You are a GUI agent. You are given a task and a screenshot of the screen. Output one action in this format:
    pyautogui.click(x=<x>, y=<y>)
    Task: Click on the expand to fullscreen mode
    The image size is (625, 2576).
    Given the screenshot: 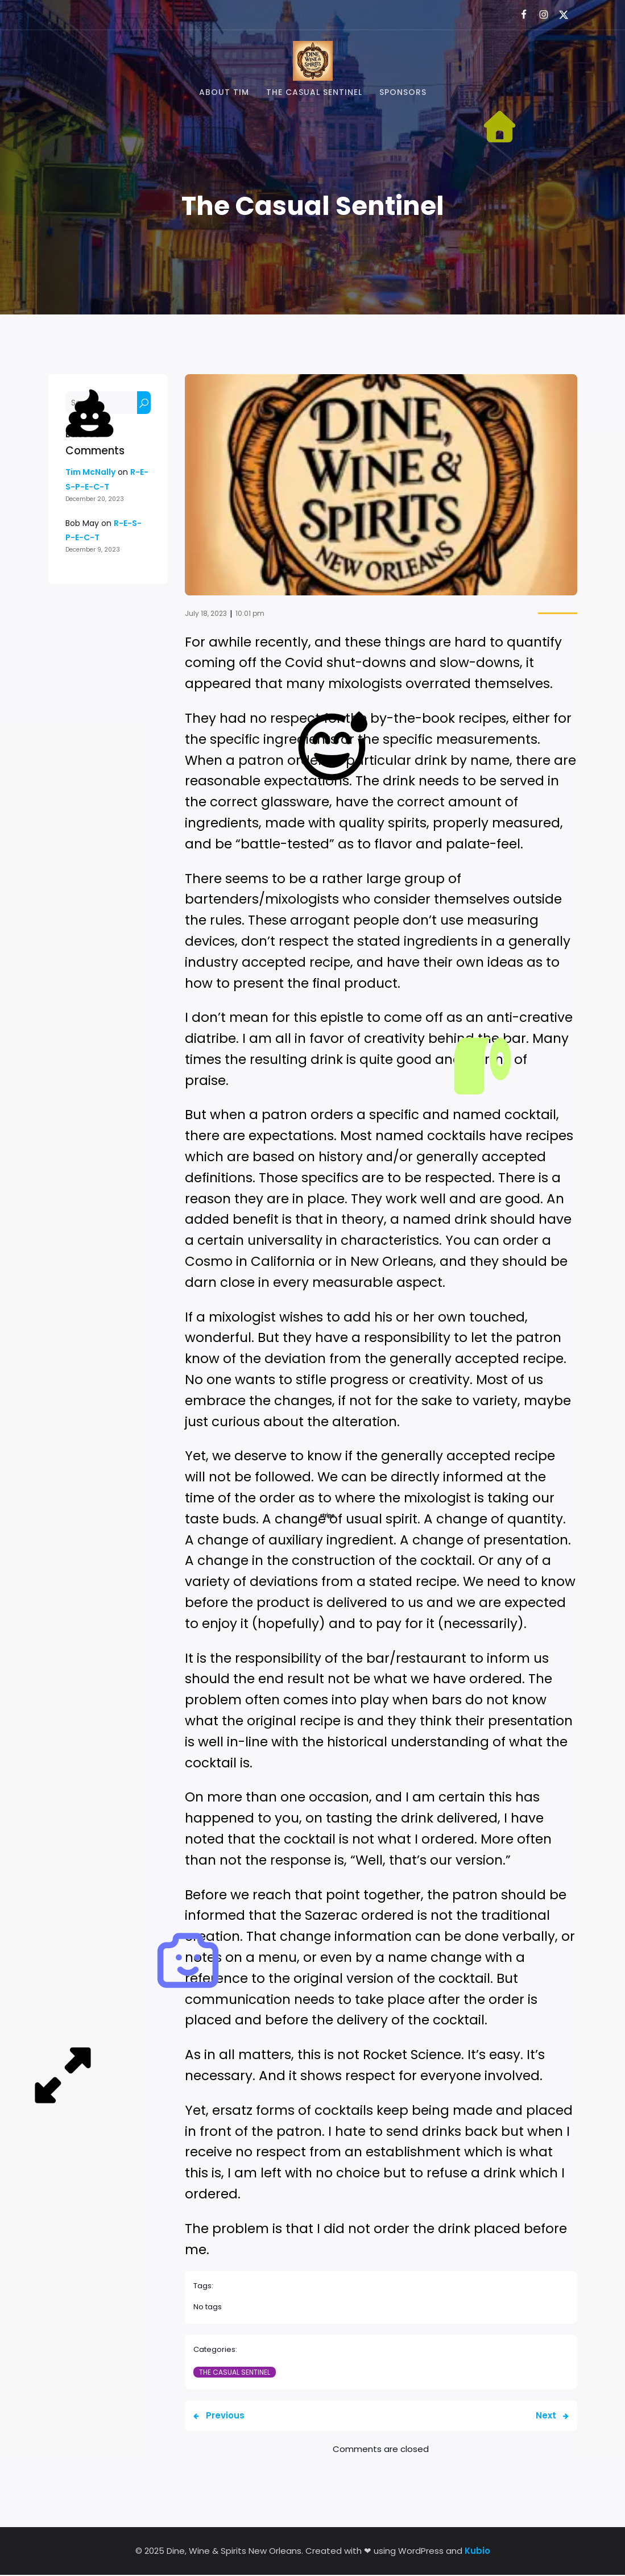 What is the action you would take?
    pyautogui.click(x=63, y=2075)
    